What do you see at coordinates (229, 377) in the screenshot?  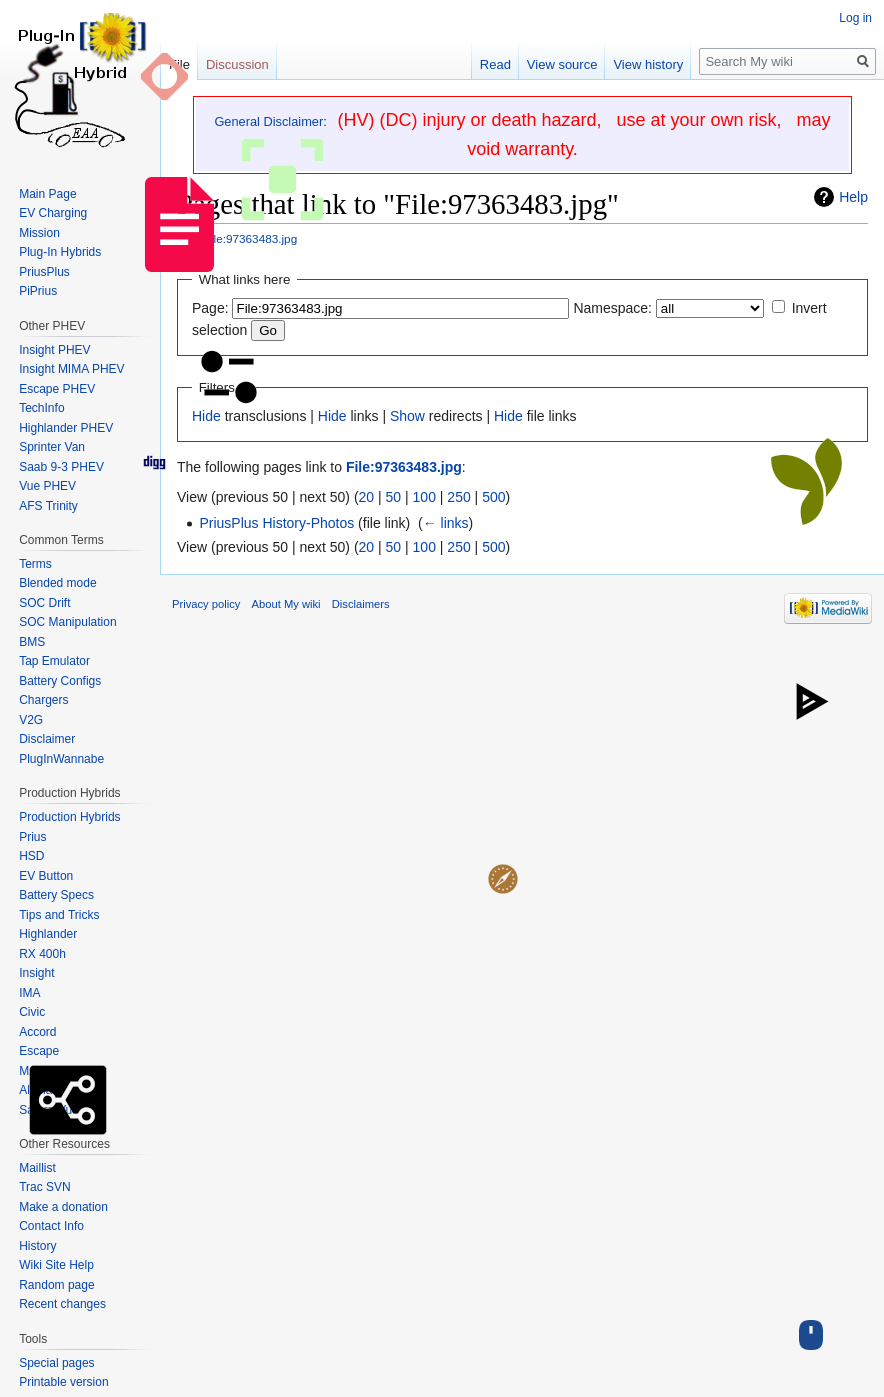 I see `adjust audio equalizer settings` at bounding box center [229, 377].